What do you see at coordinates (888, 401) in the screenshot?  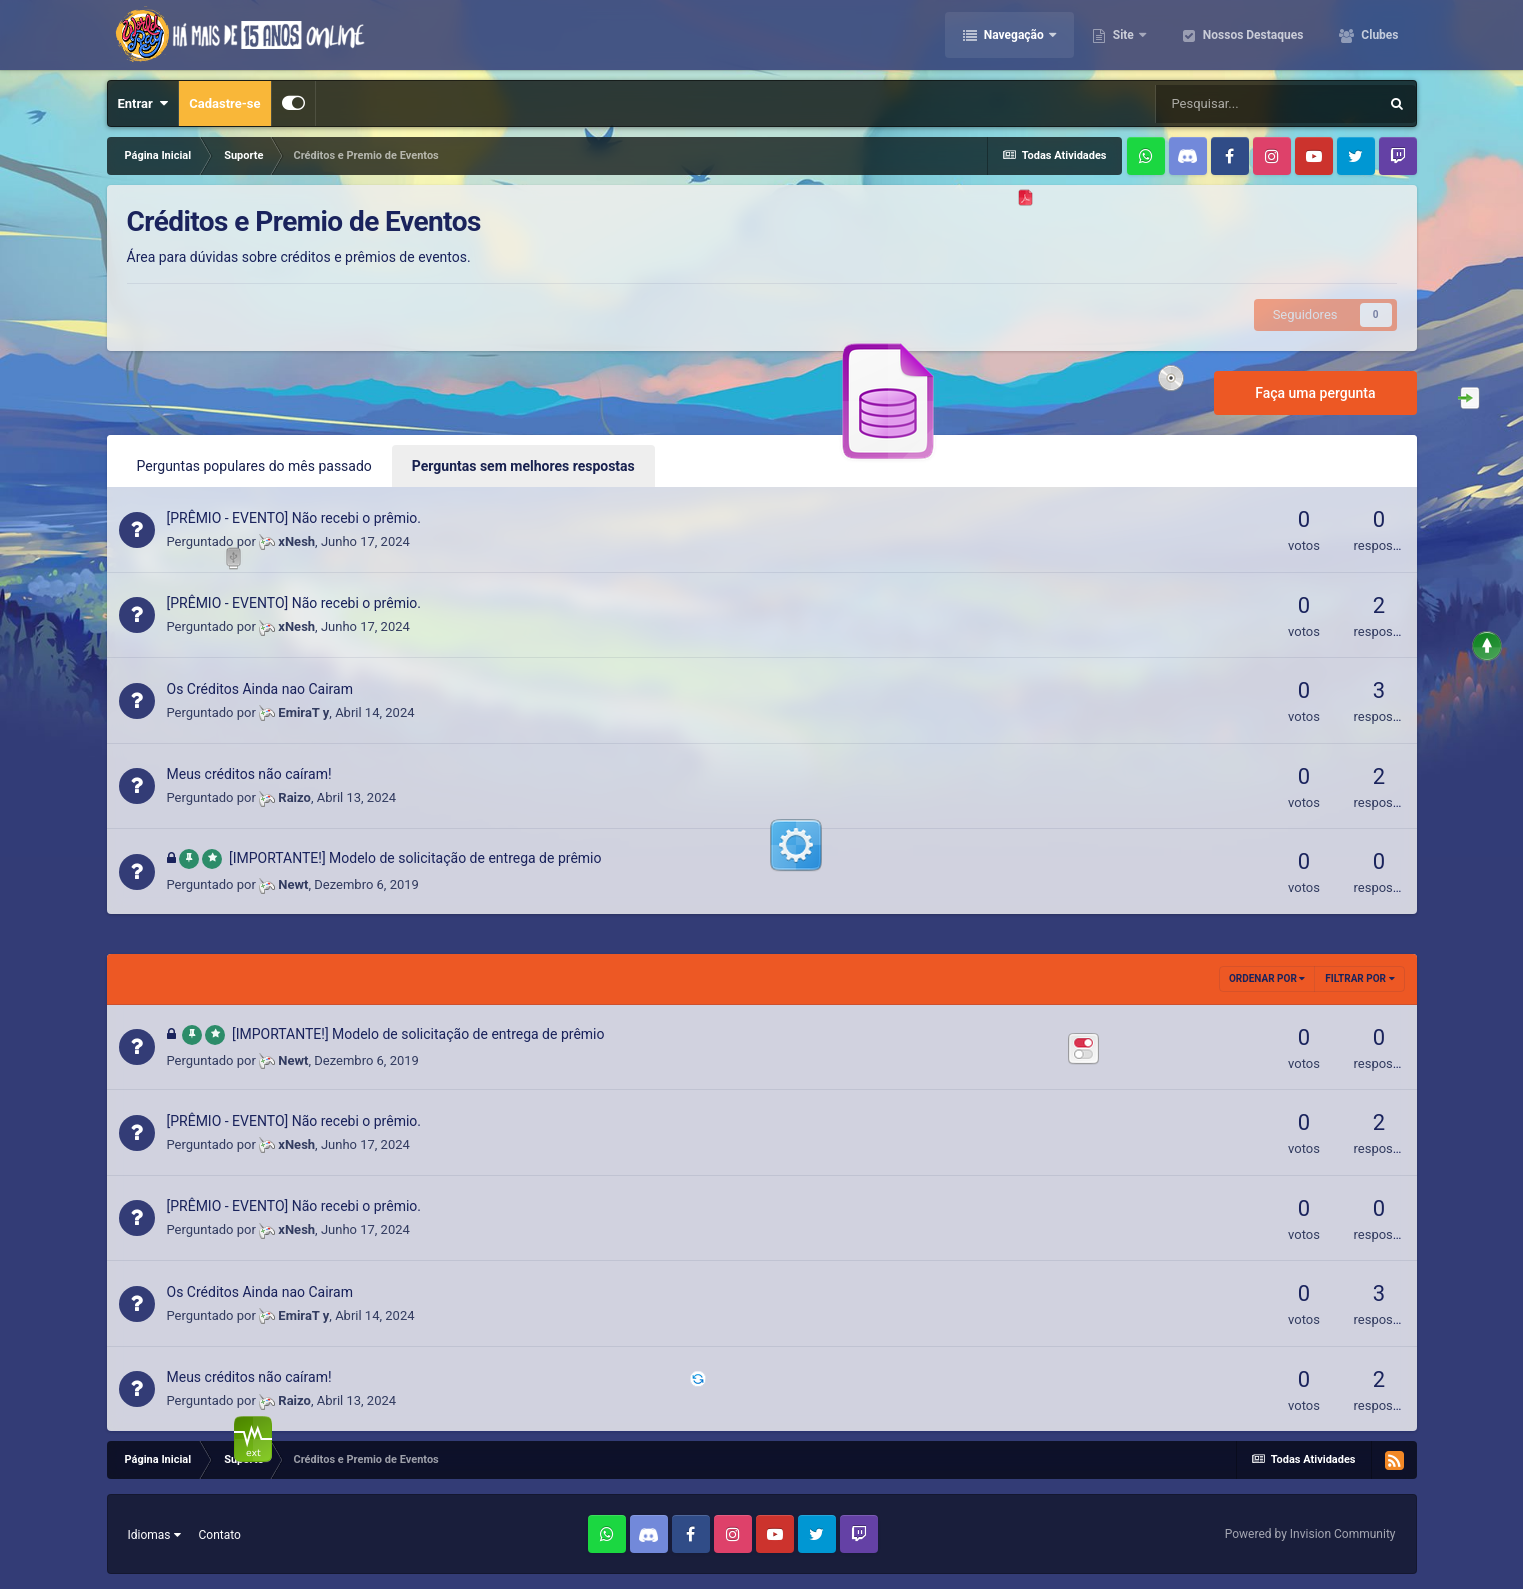 I see `open a database template file` at bounding box center [888, 401].